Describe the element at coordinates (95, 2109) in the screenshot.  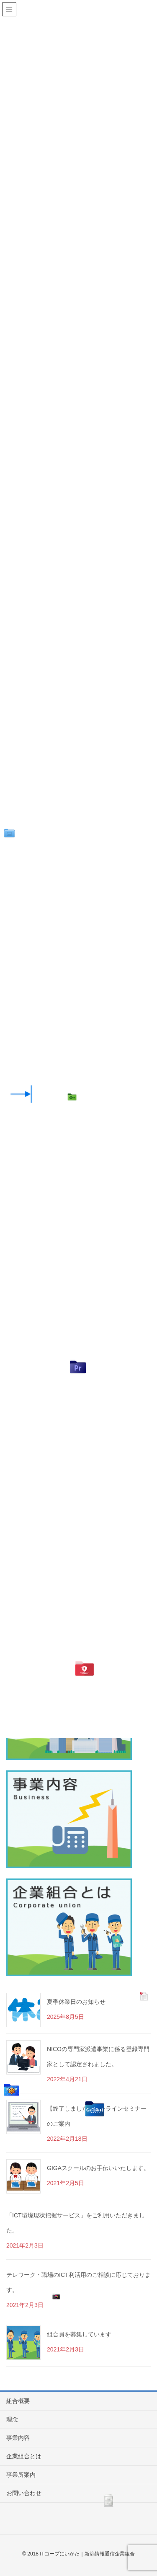
I see `open genshin impact game files folder` at that location.